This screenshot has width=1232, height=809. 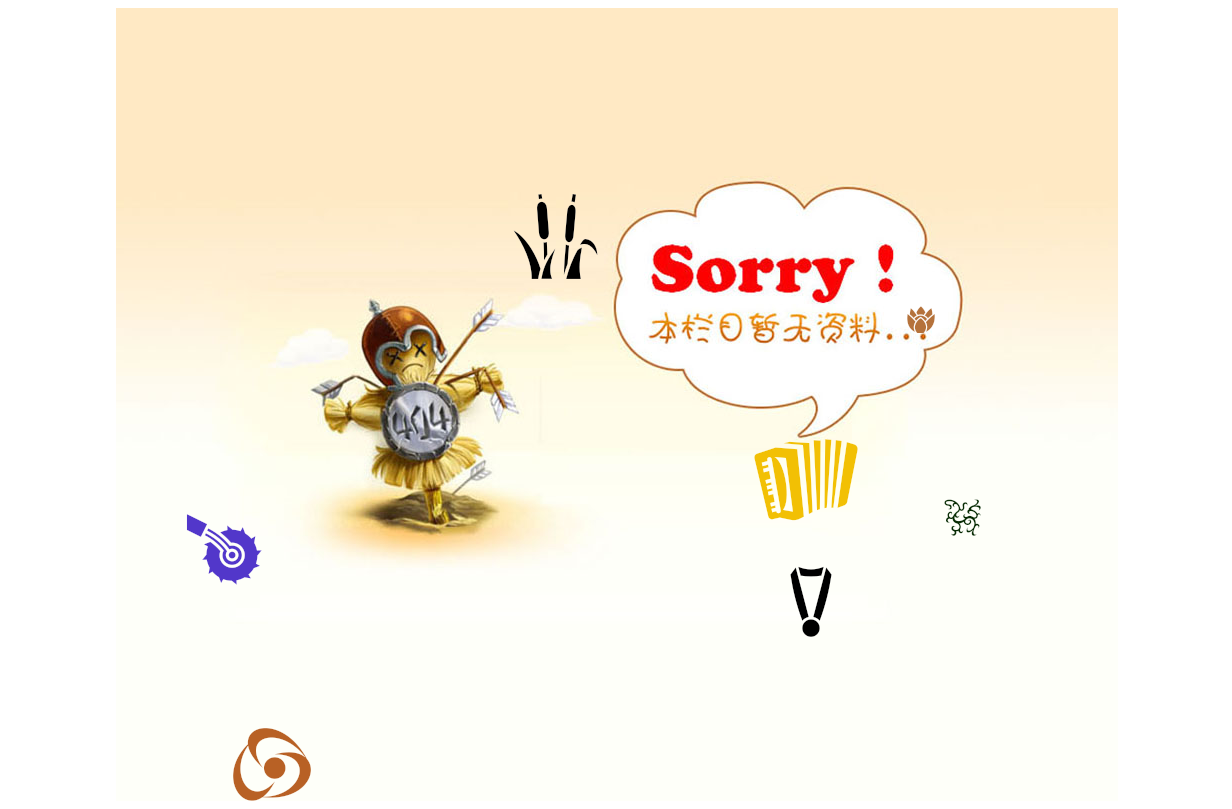 I want to click on indicates a wetland or marsh environment in a game, so click(x=555, y=236).